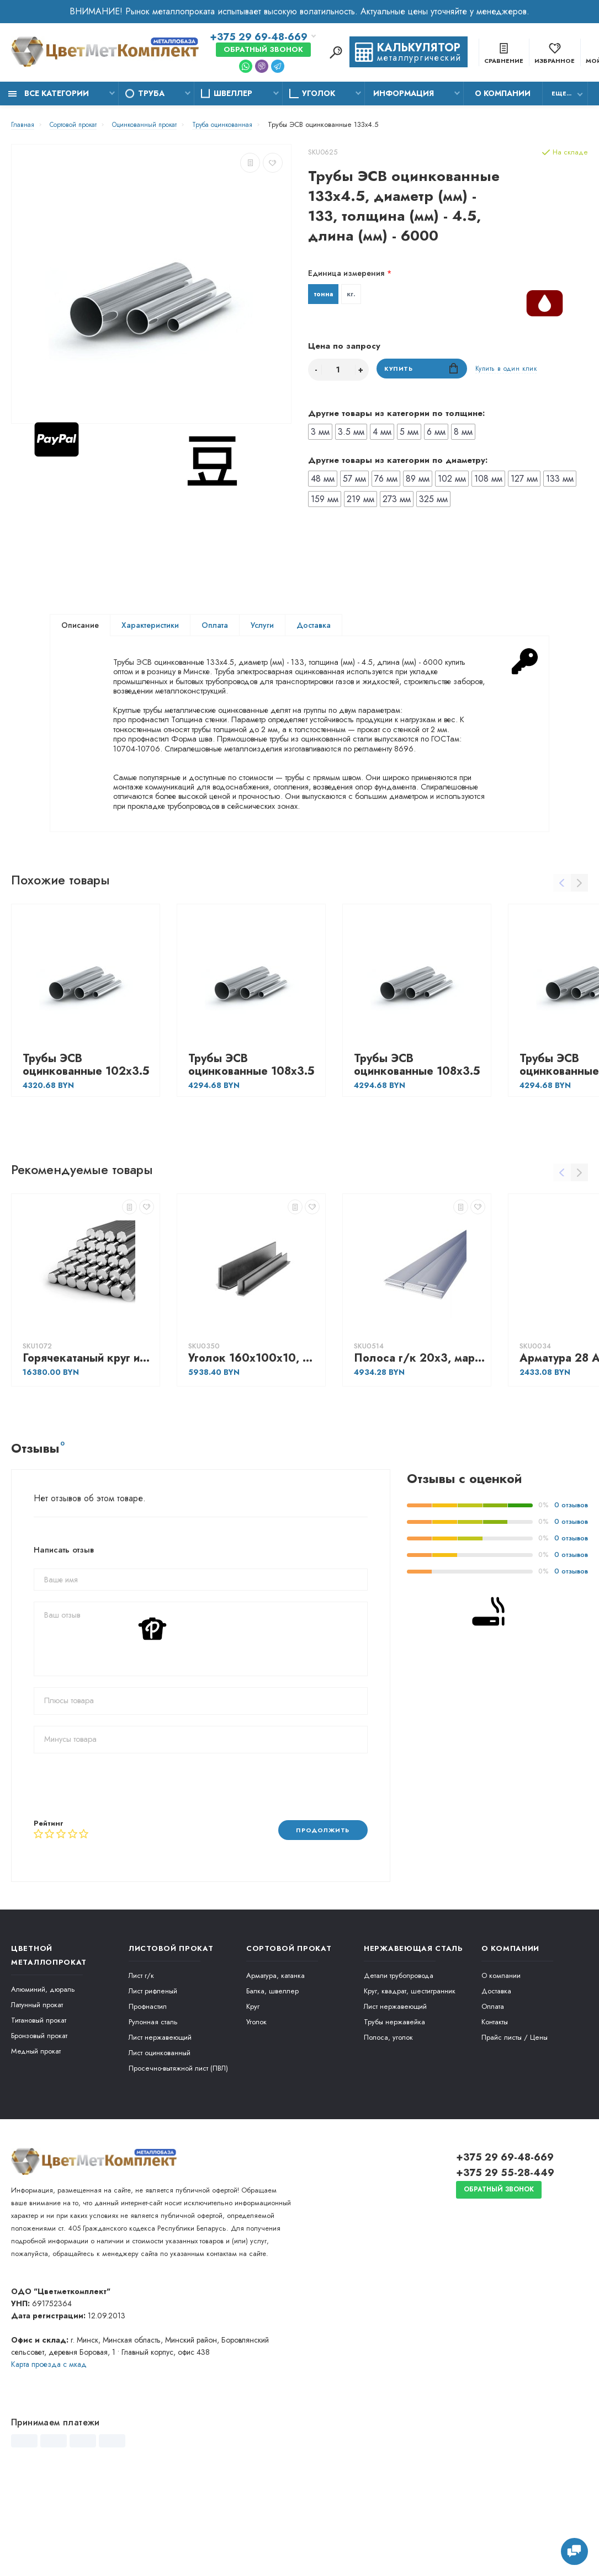  I want to click on lumon industries logo from the TV series severance, so click(544, 304).